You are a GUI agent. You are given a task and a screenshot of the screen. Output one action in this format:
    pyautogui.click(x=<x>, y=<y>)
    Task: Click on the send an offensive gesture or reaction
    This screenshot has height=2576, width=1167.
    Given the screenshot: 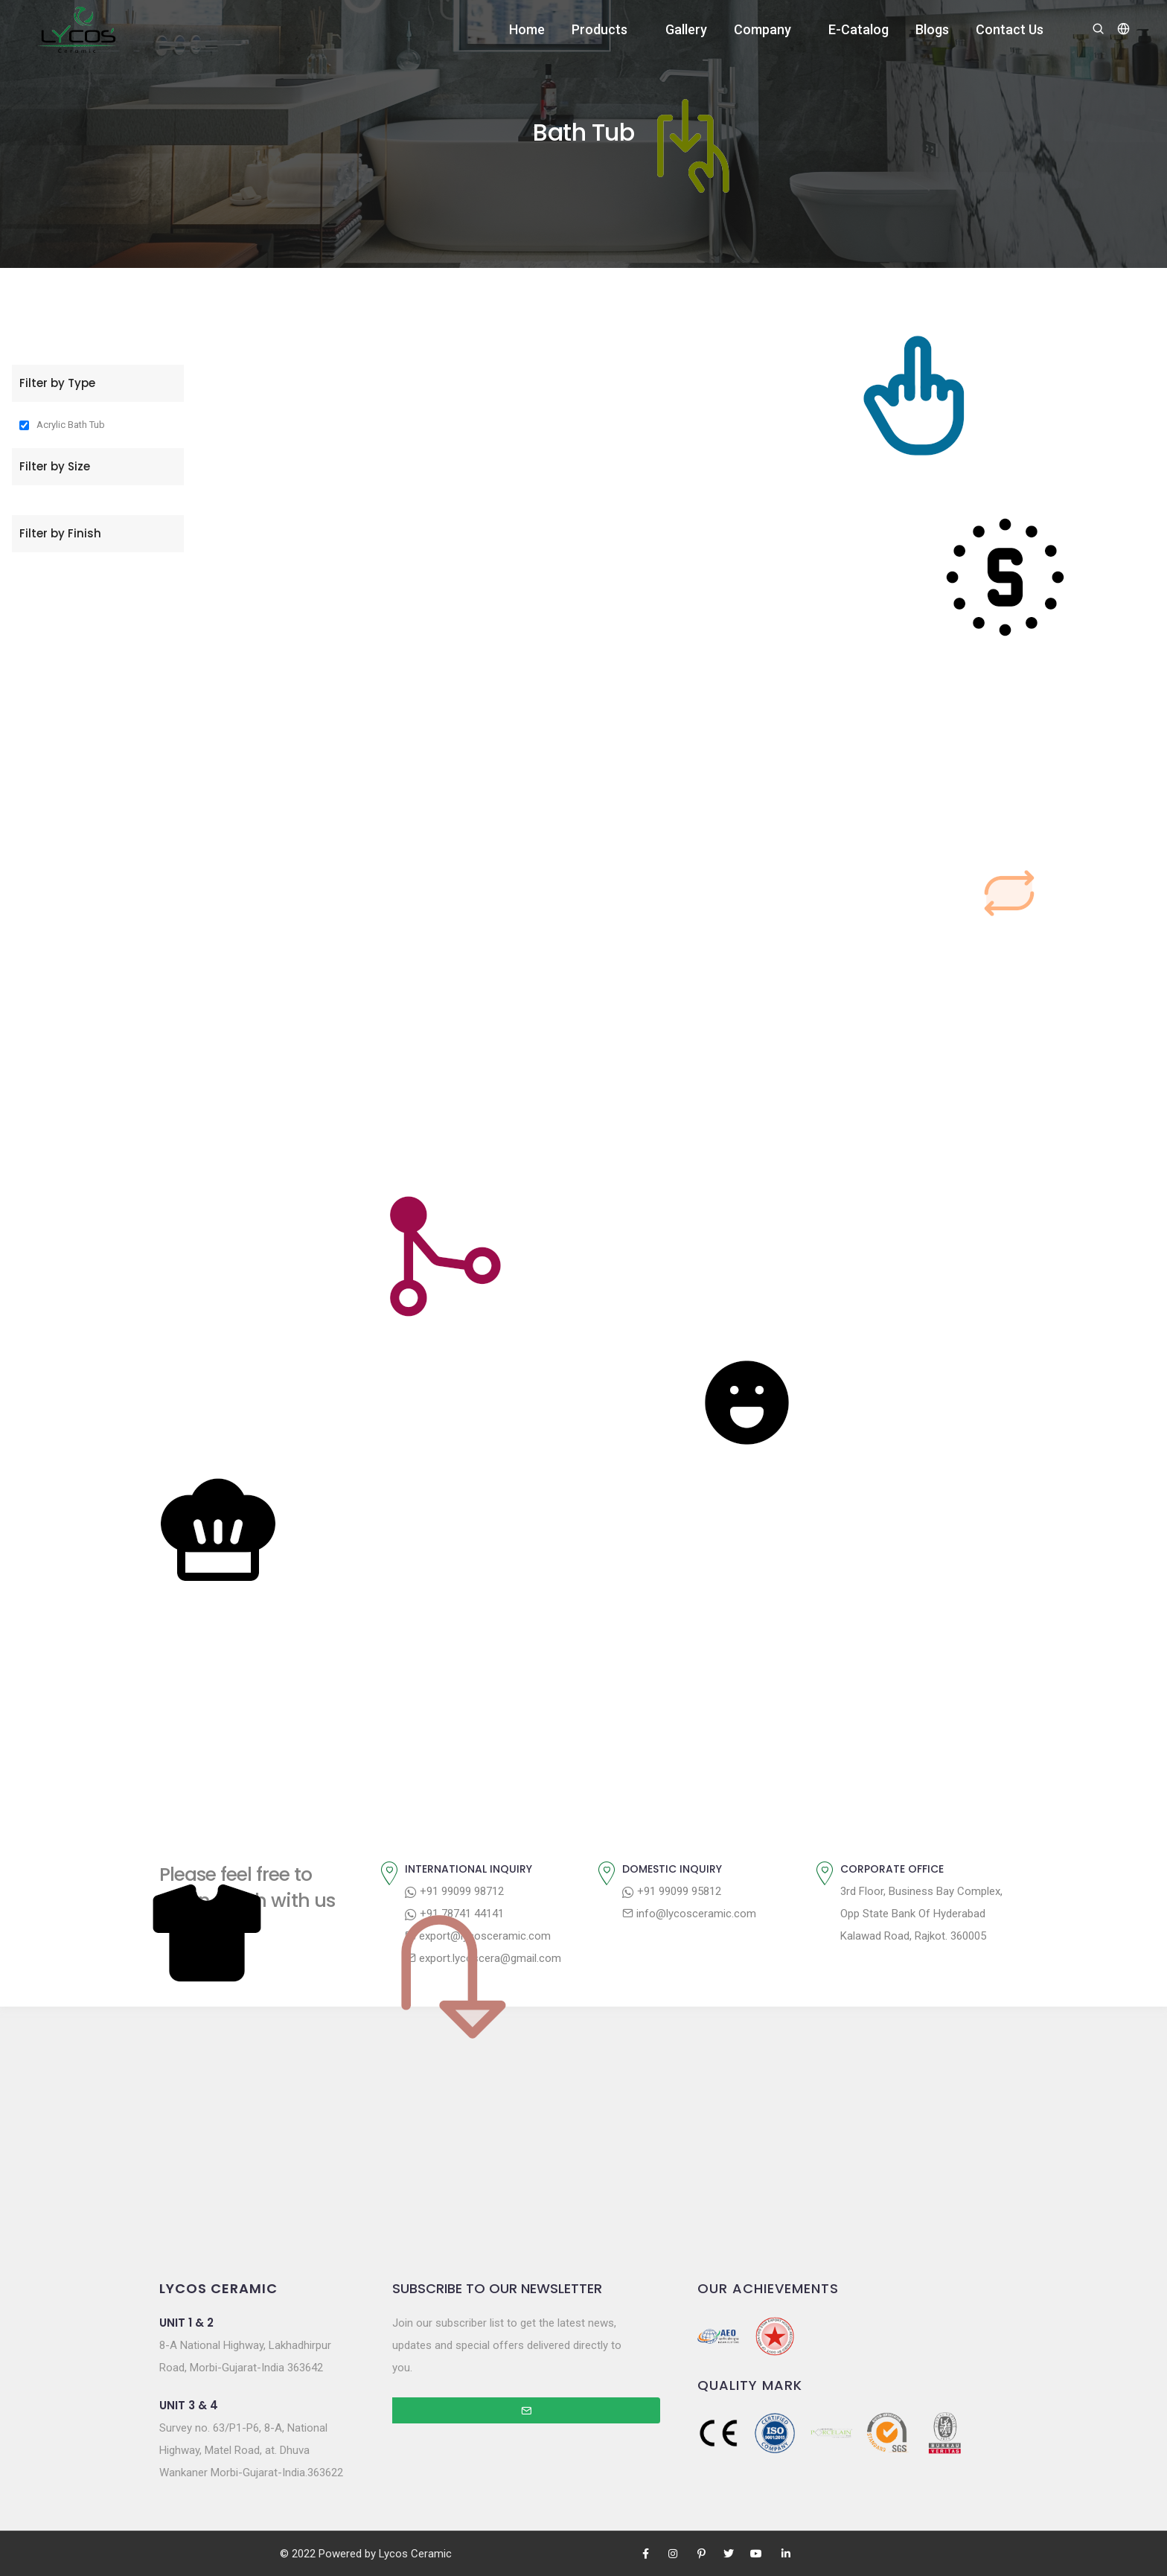 What is the action you would take?
    pyautogui.click(x=915, y=395)
    